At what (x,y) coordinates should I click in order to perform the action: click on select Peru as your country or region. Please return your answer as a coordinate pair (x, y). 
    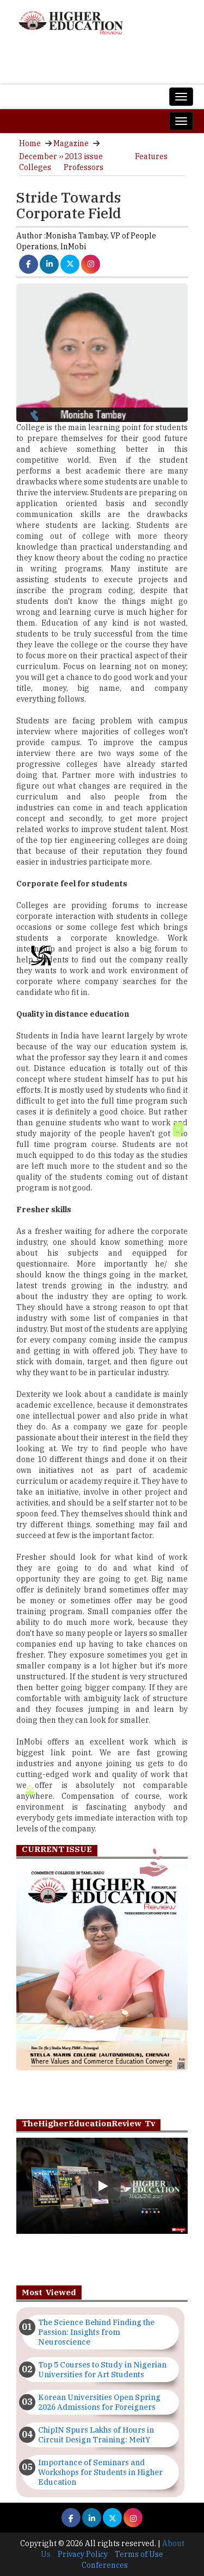
    Looking at the image, I should click on (34, 415).